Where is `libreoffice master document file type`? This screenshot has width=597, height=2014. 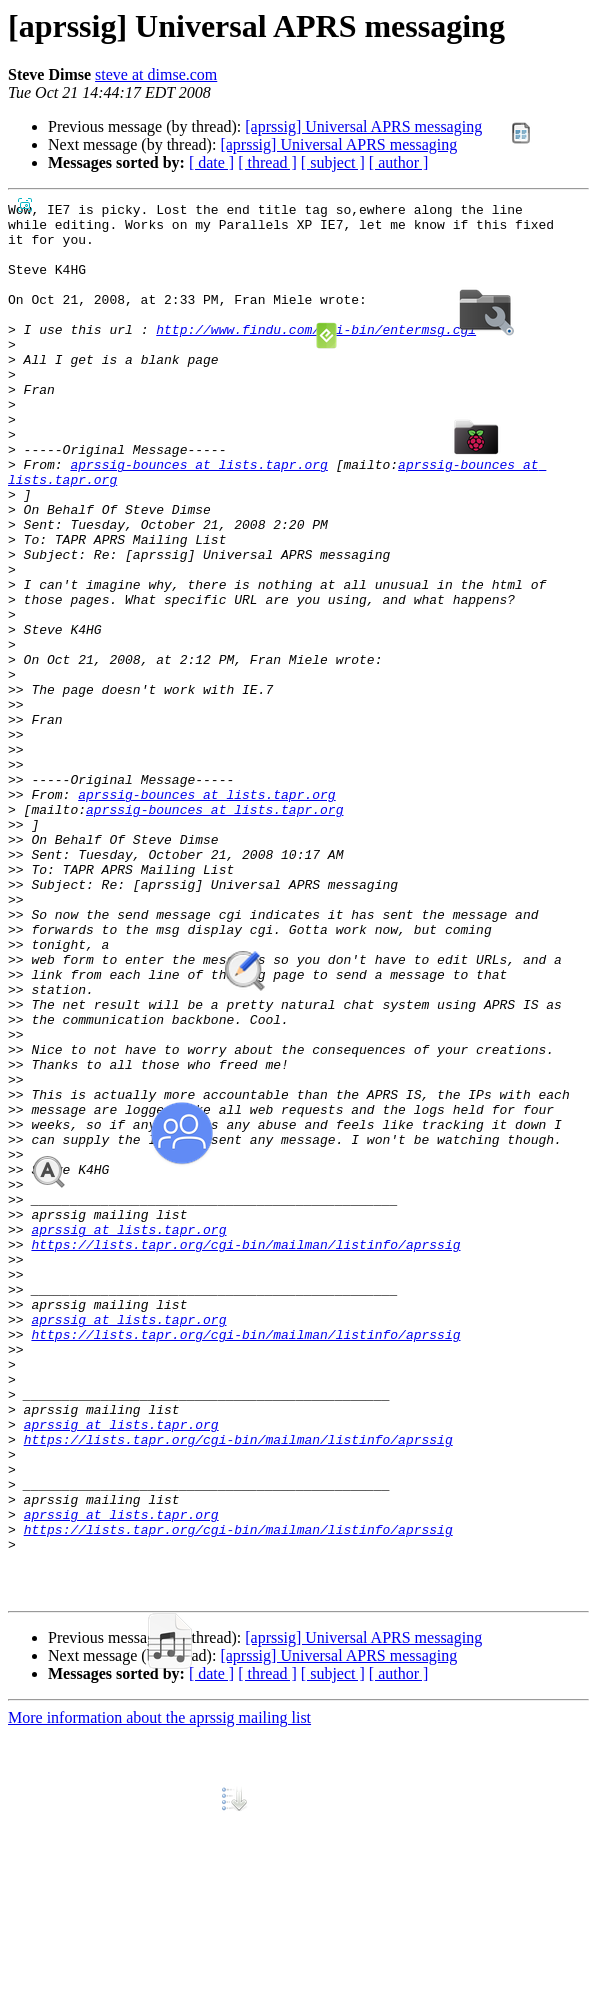
libreoffice master document file type is located at coordinates (521, 133).